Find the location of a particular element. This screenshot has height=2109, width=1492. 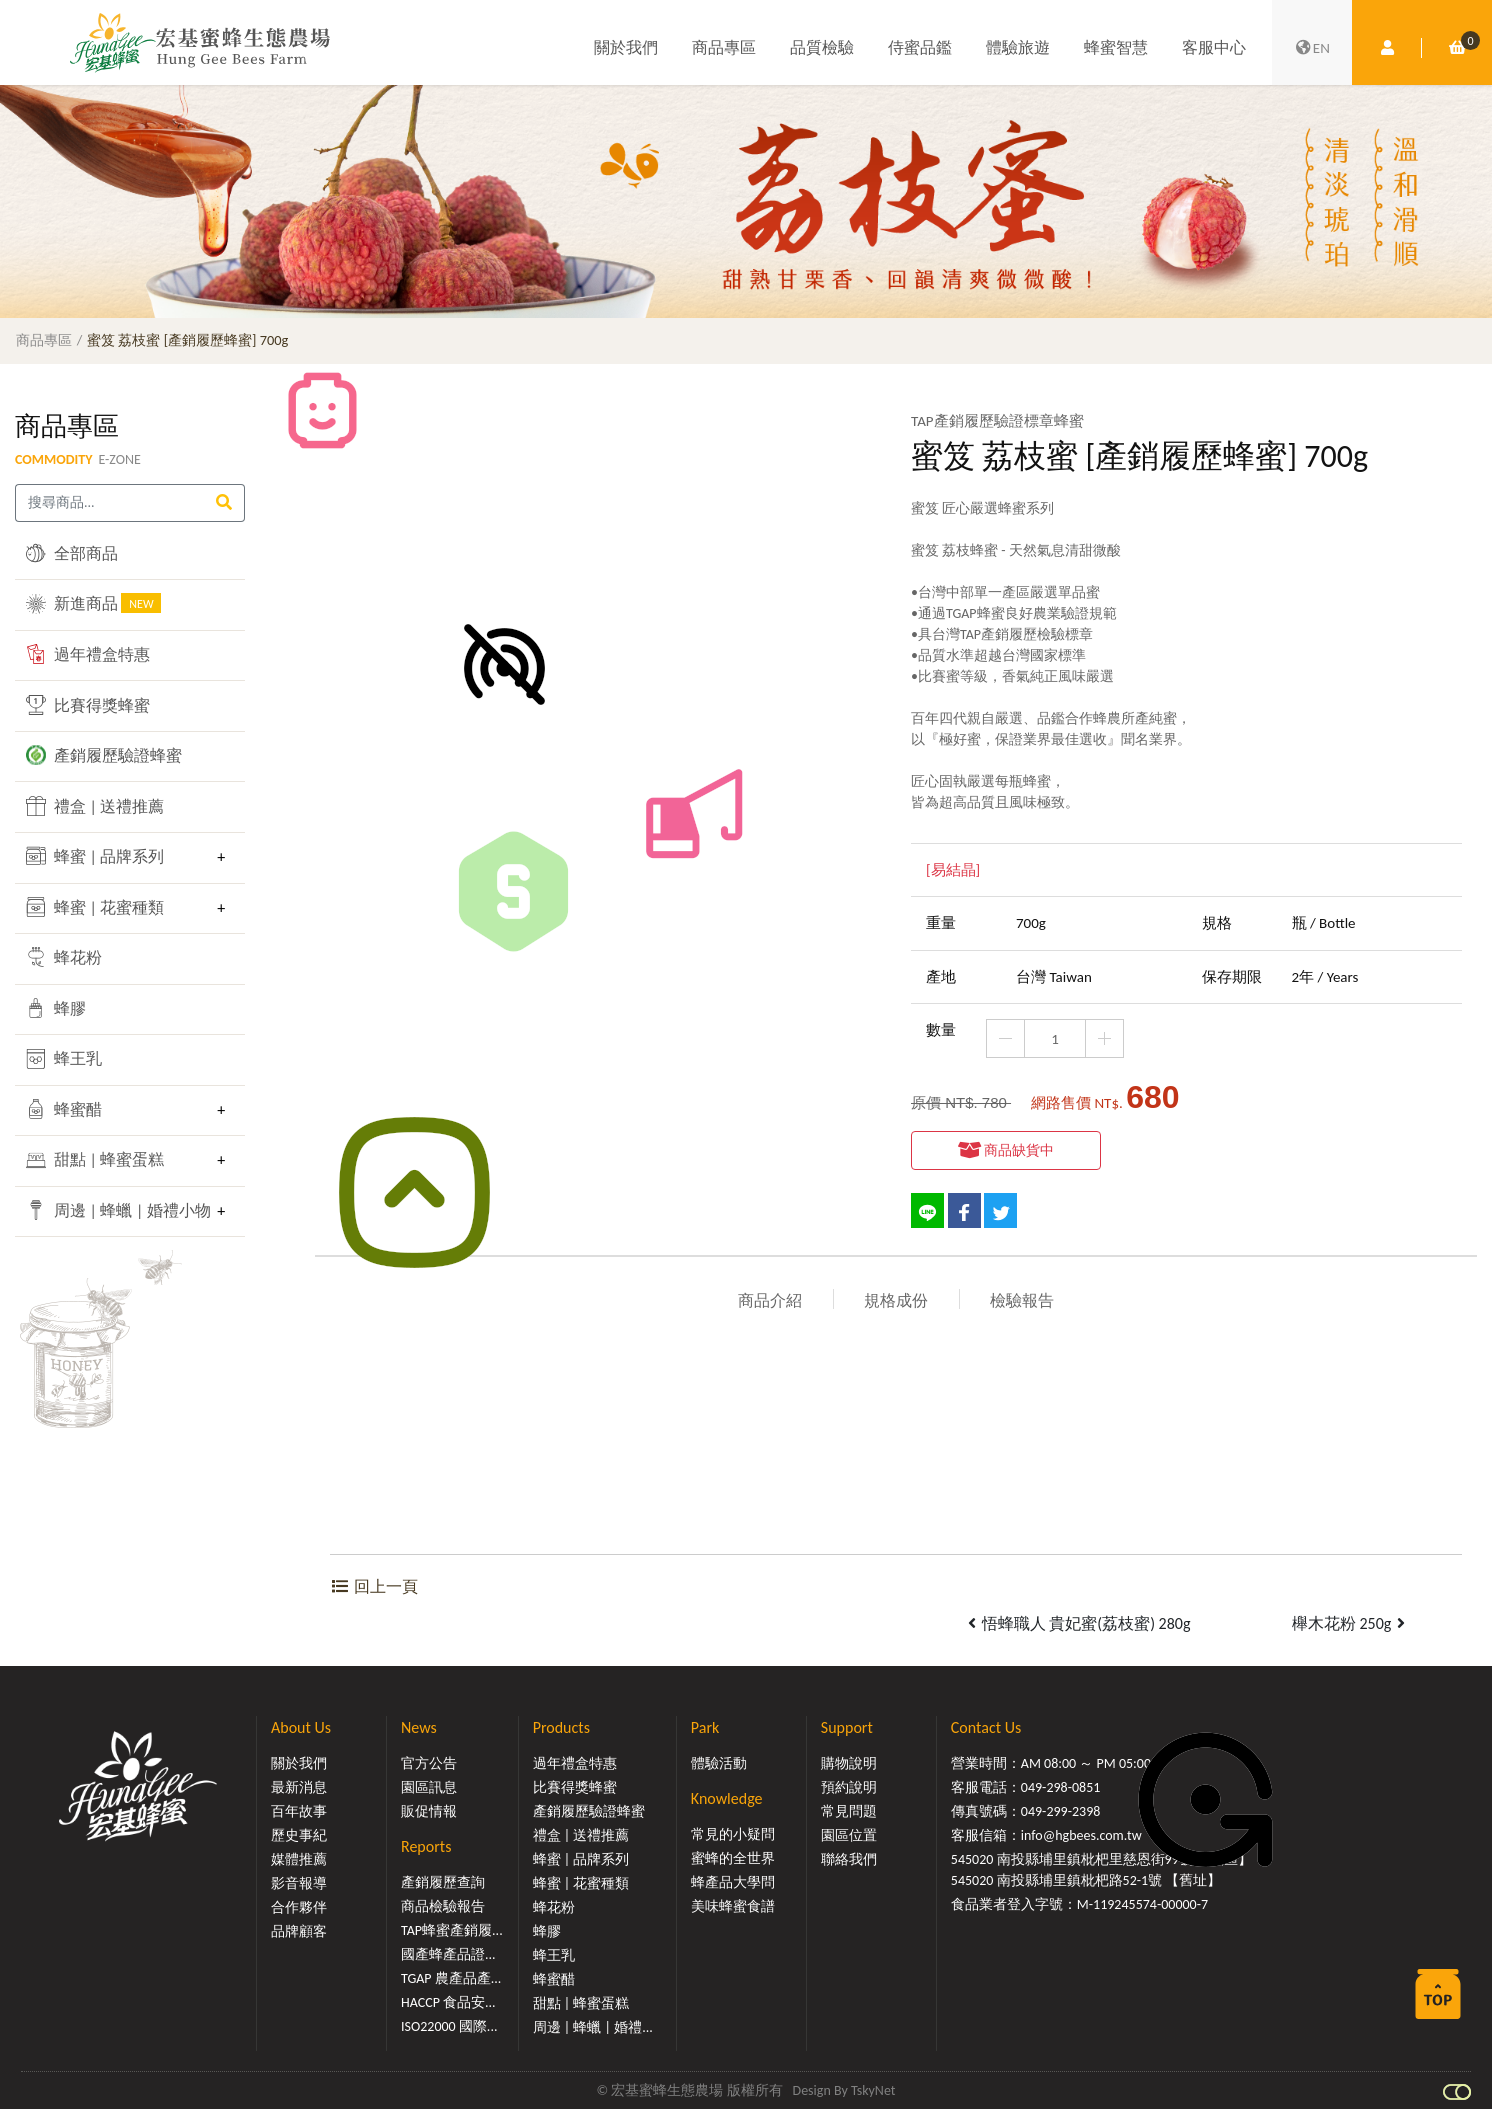

rotate or refresh content is located at coordinates (1205, 1799).